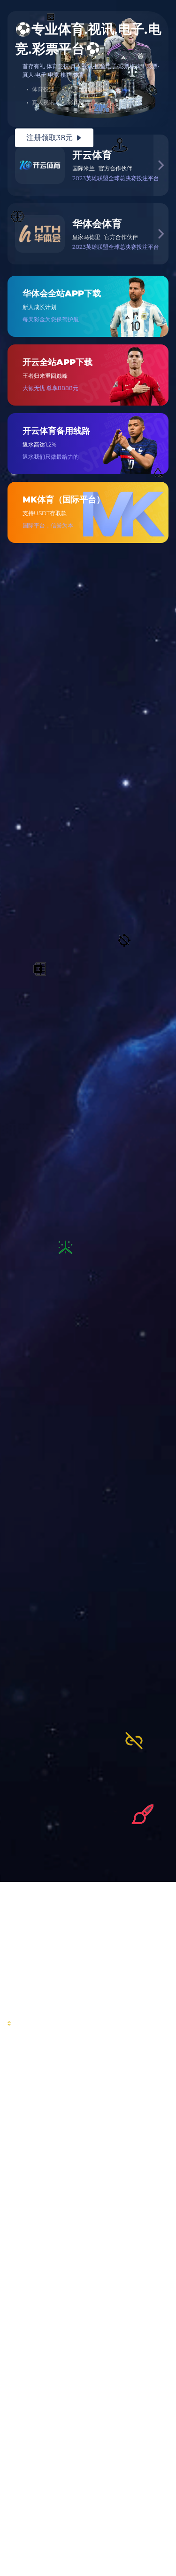 The image size is (176, 2576). Describe the element at coordinates (120, 145) in the screenshot. I see `mark a location on the map` at that location.